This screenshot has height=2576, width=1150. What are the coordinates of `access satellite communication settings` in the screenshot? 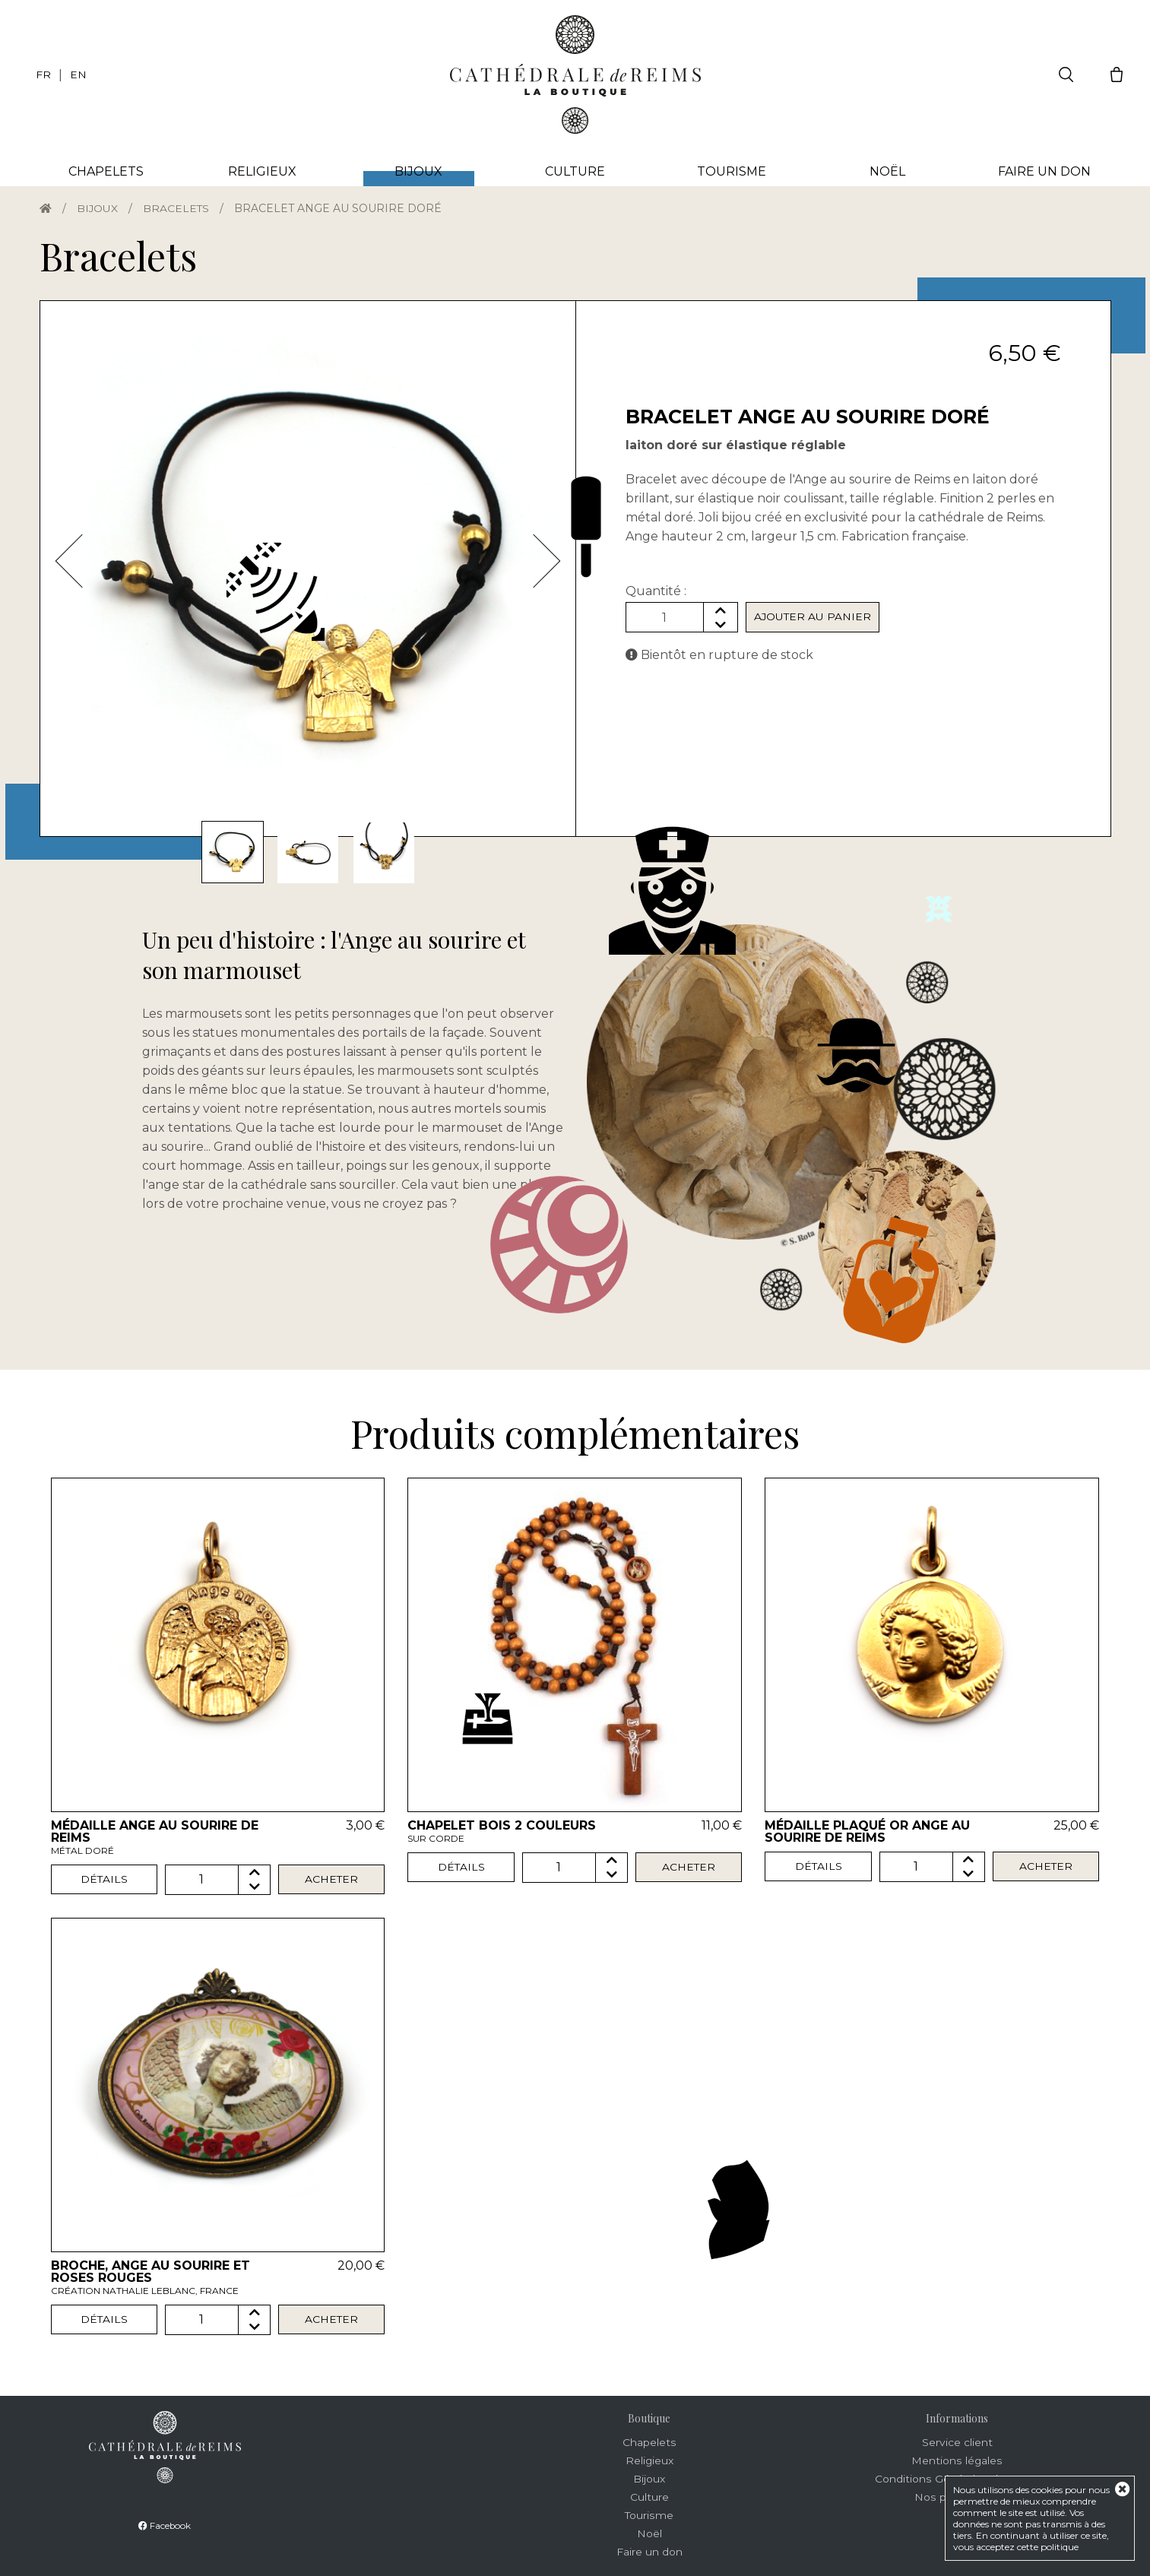 It's located at (276, 592).